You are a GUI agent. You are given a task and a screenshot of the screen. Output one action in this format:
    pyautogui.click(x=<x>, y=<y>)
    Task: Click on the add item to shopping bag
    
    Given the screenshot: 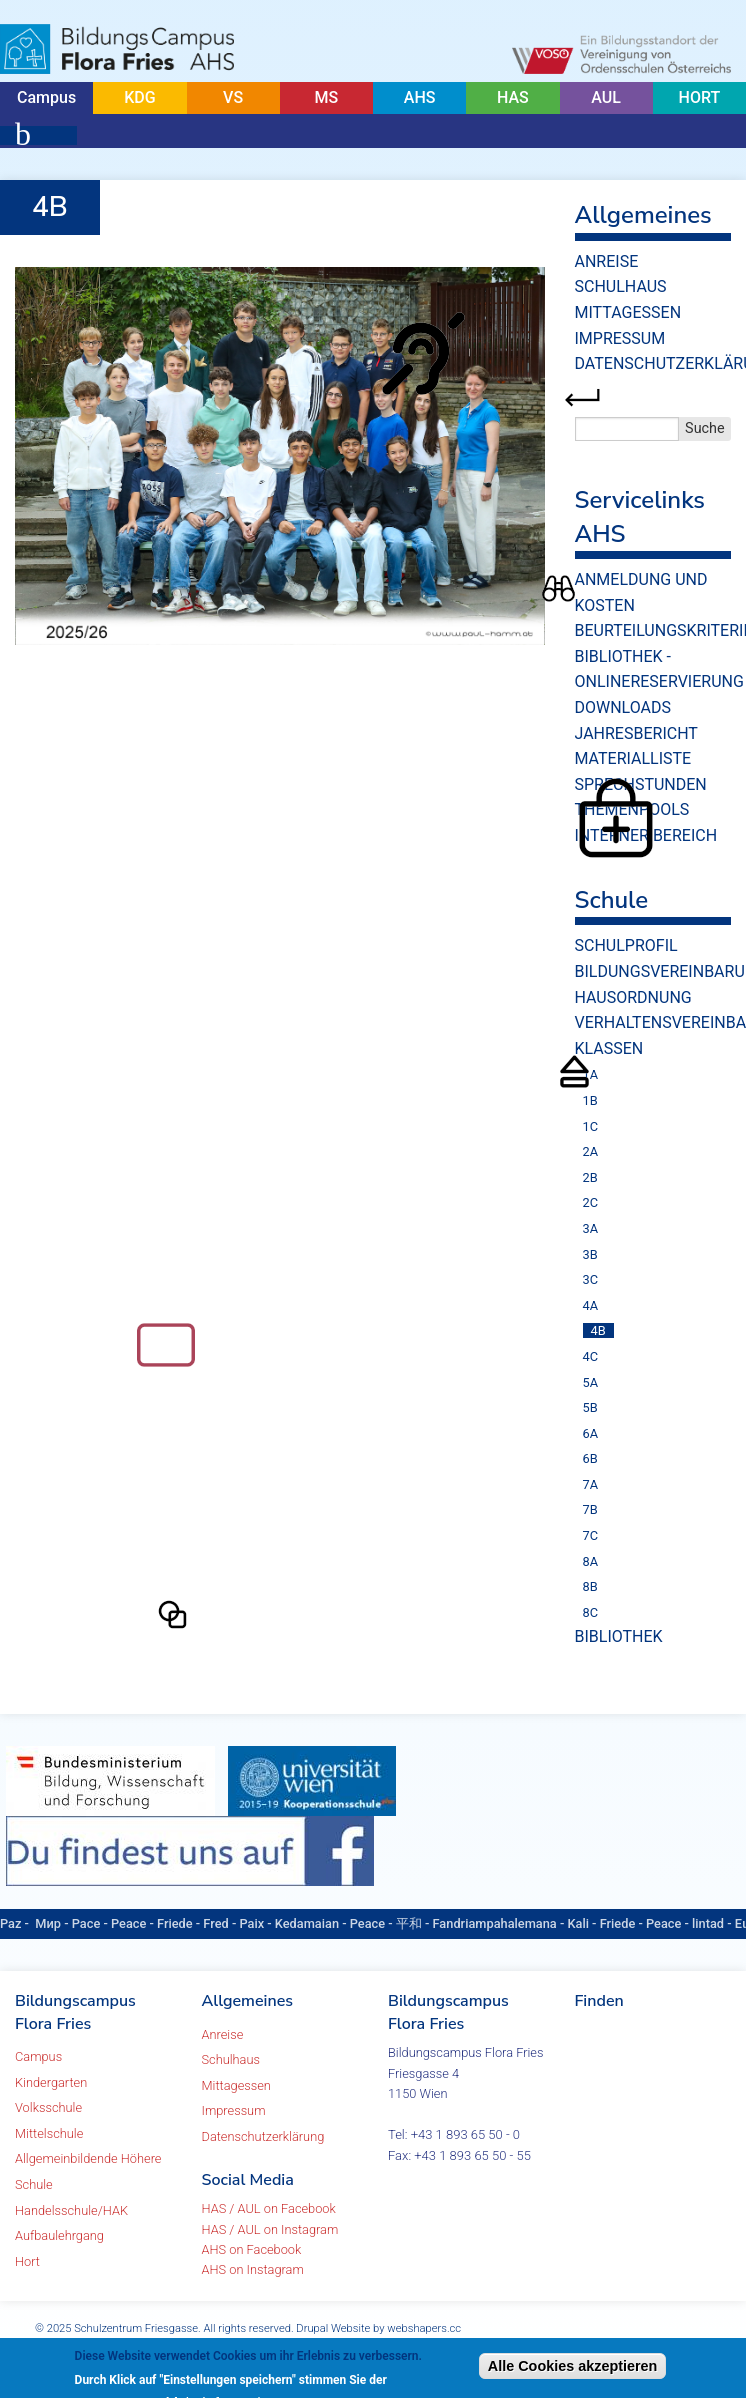 What is the action you would take?
    pyautogui.click(x=616, y=818)
    